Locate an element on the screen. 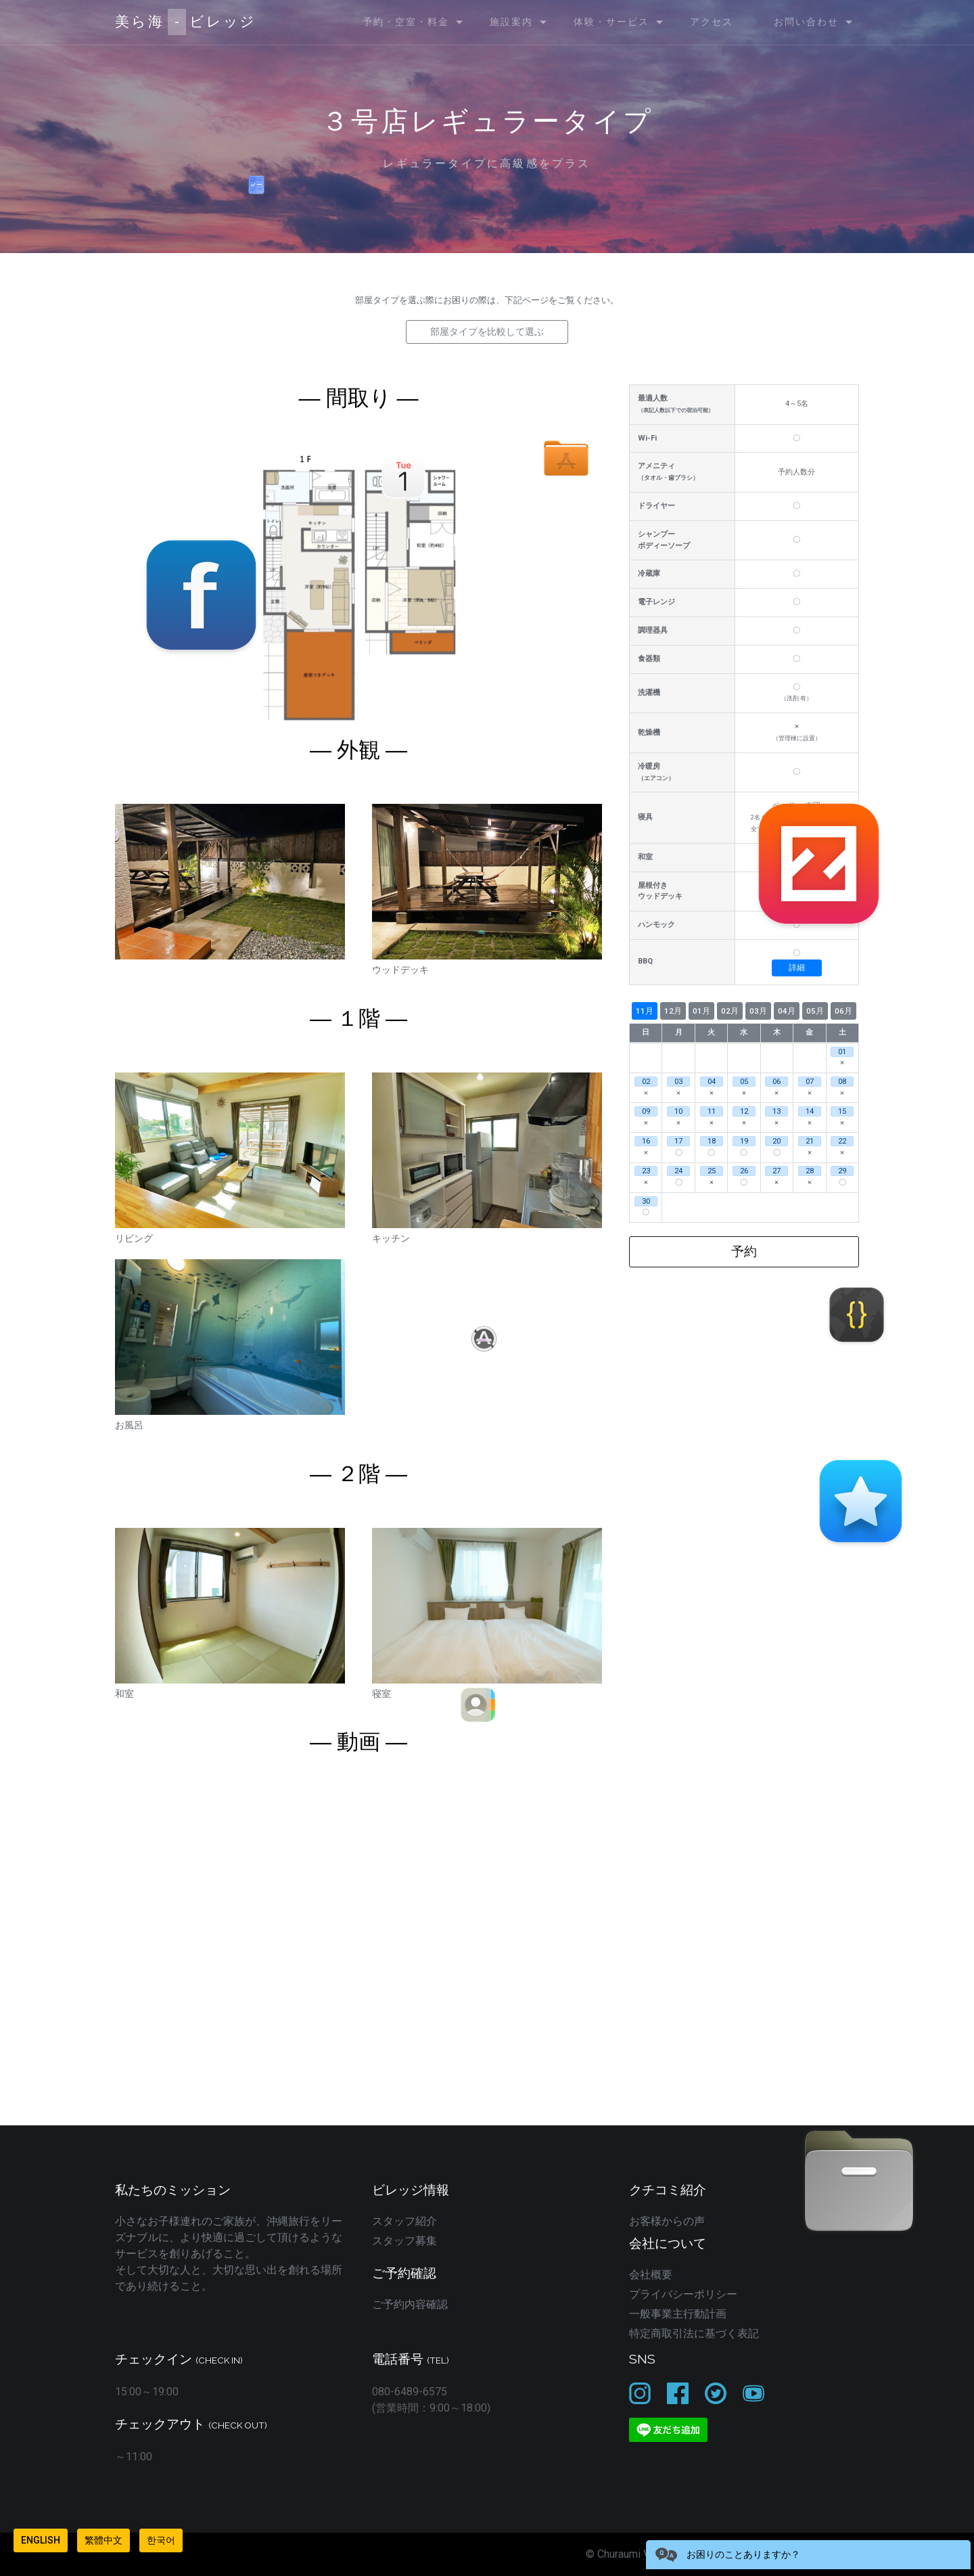 The image size is (974, 2576). open templates folder is located at coordinates (566, 458).